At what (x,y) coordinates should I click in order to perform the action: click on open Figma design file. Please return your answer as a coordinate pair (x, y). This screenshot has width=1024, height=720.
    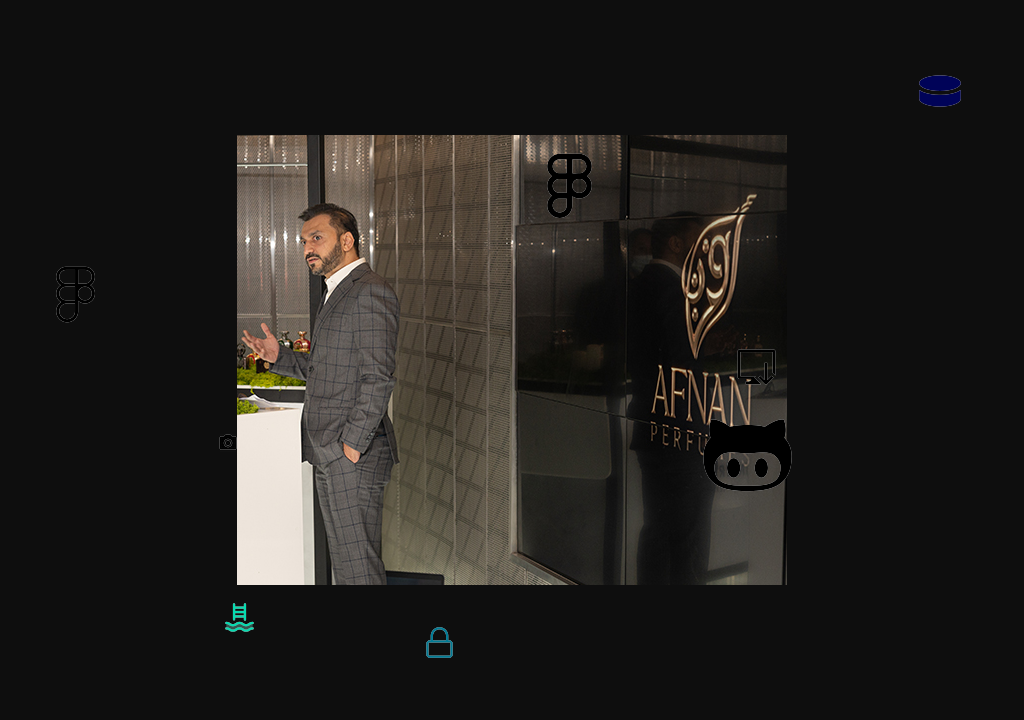
    Looking at the image, I should click on (74, 293).